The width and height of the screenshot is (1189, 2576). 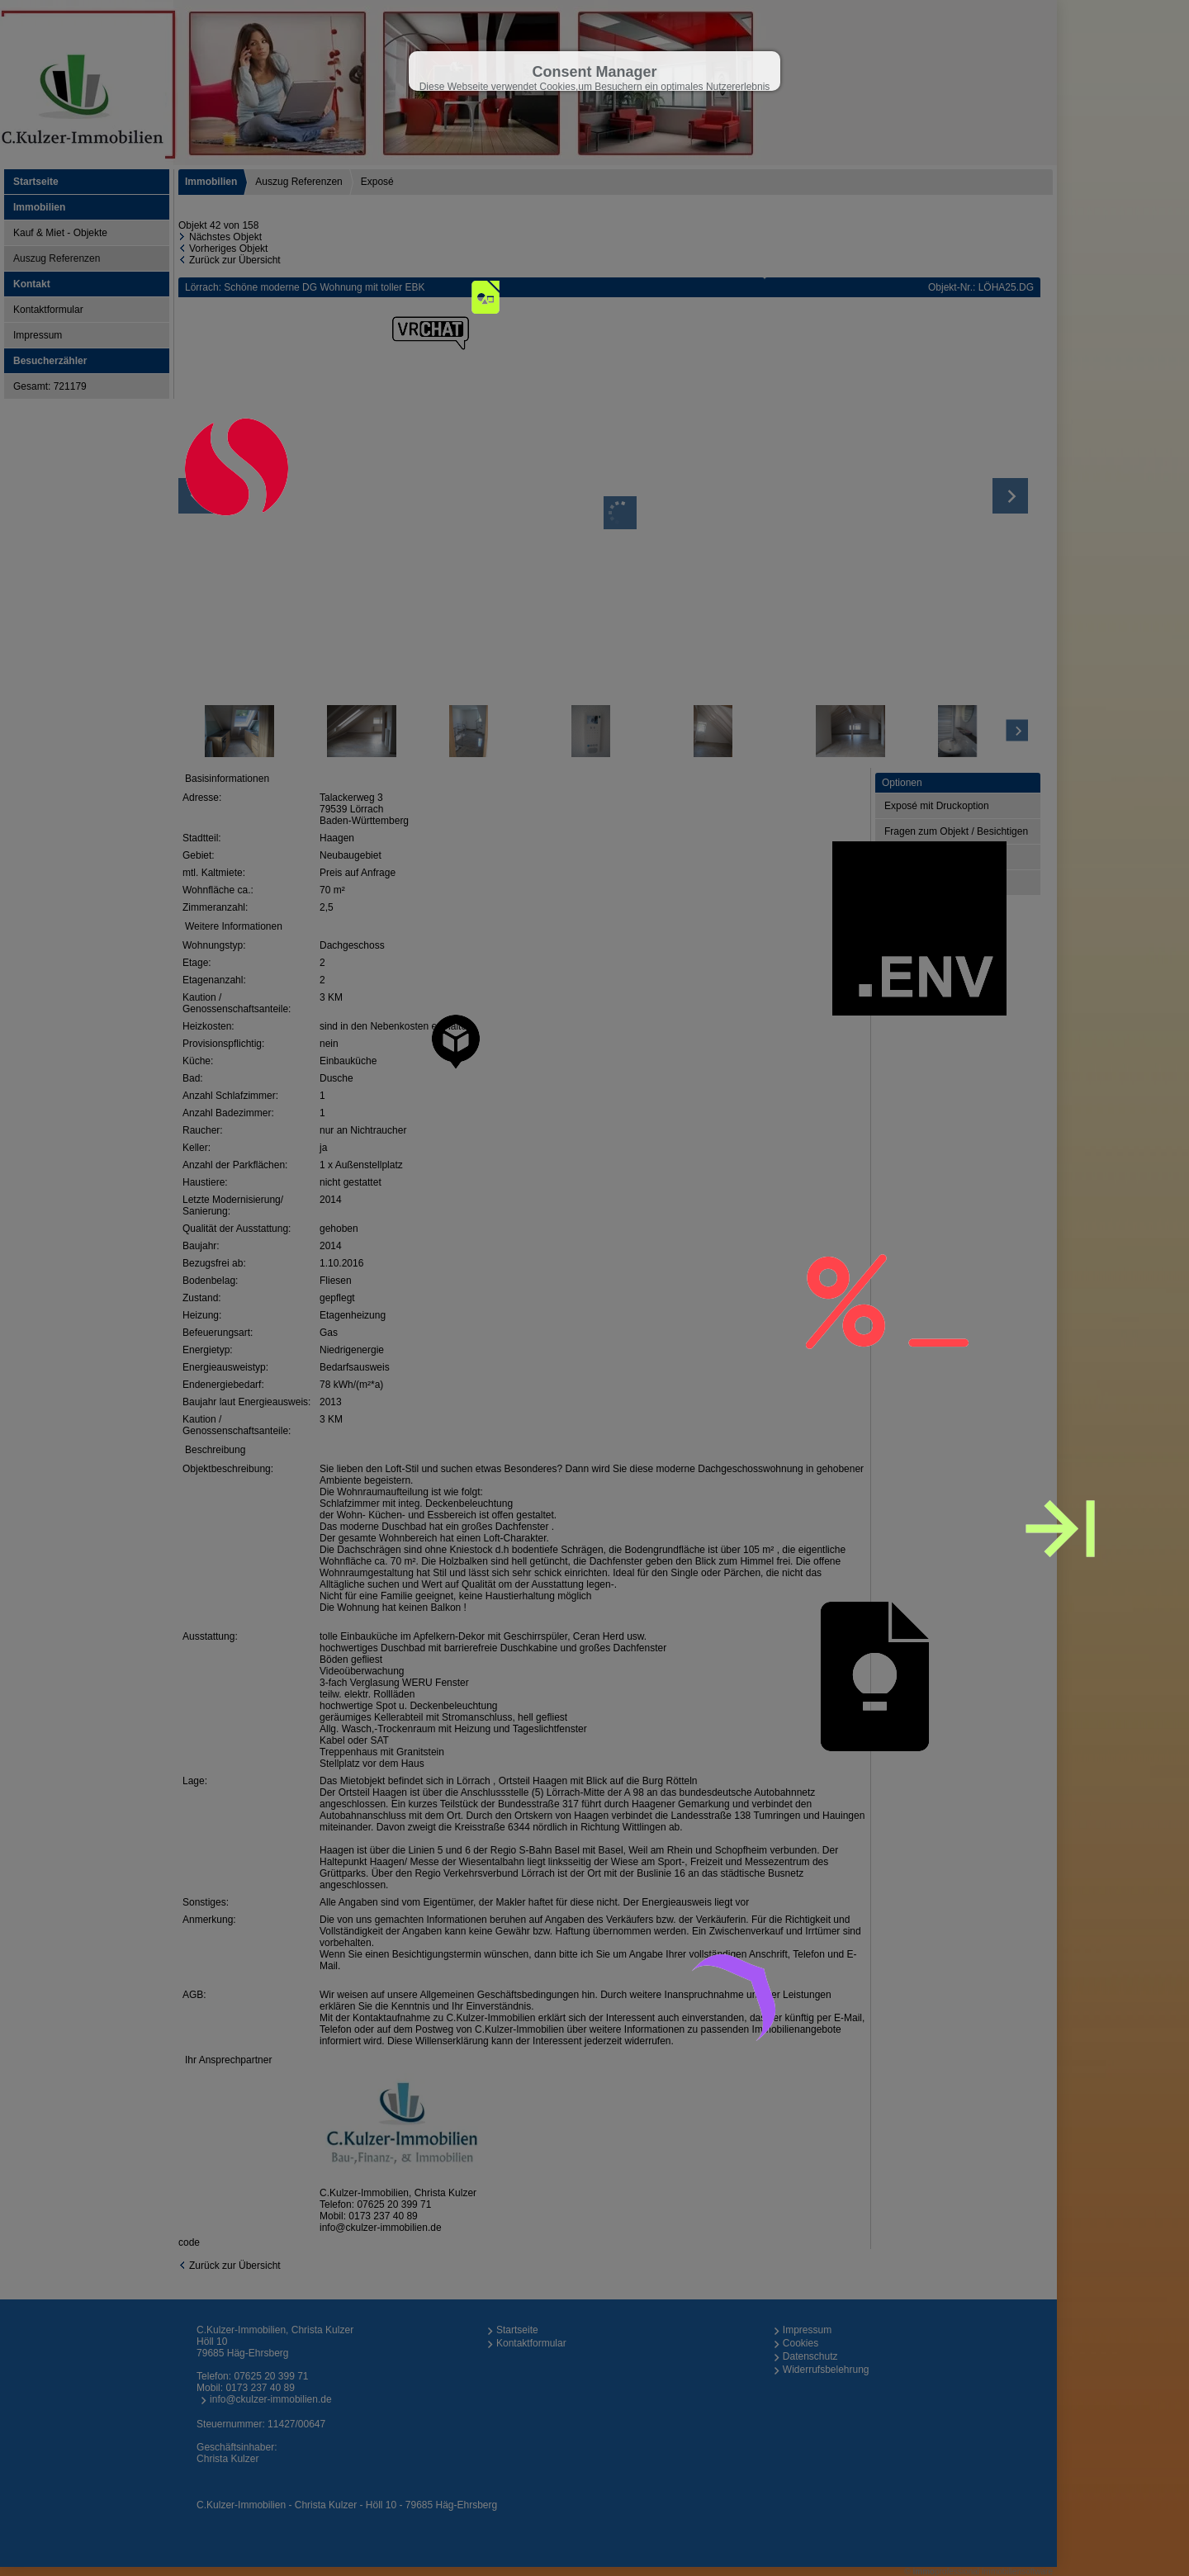 What do you see at coordinates (919, 928) in the screenshot?
I see `dotenv environment configuration tool logo` at bounding box center [919, 928].